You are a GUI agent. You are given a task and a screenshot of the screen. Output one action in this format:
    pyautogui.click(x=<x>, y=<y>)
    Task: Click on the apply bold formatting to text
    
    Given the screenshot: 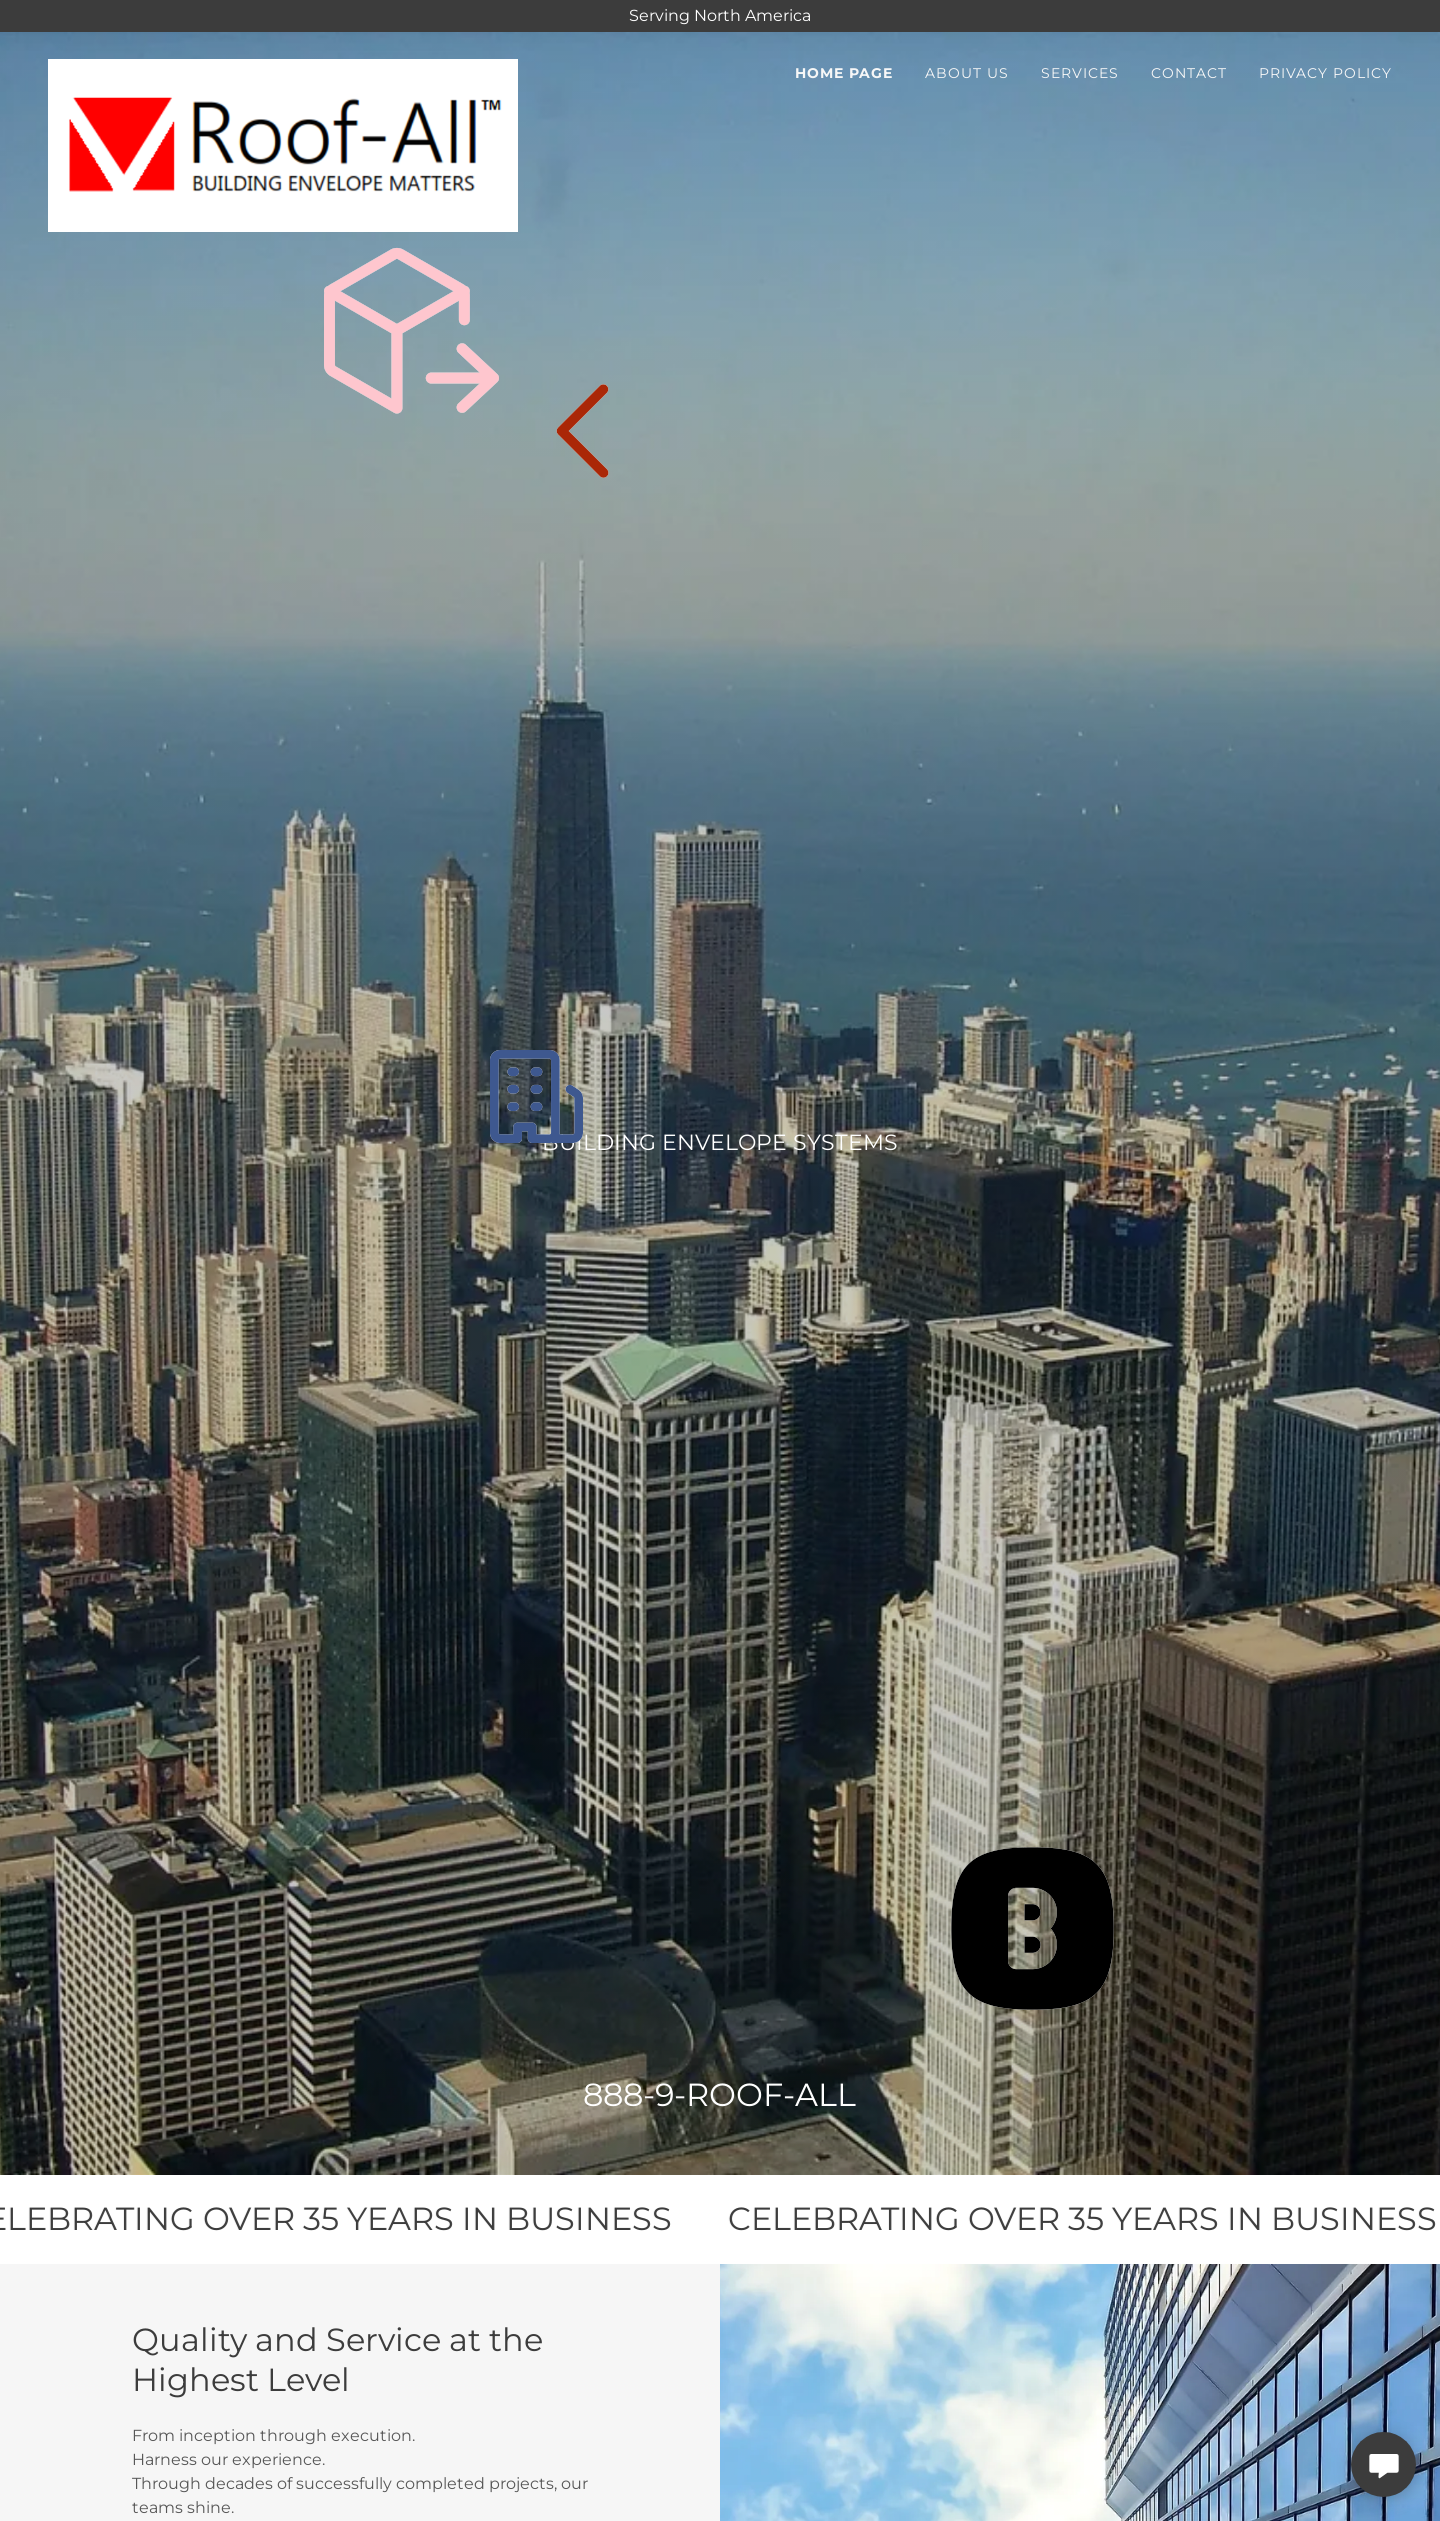 What is the action you would take?
    pyautogui.click(x=1032, y=1928)
    